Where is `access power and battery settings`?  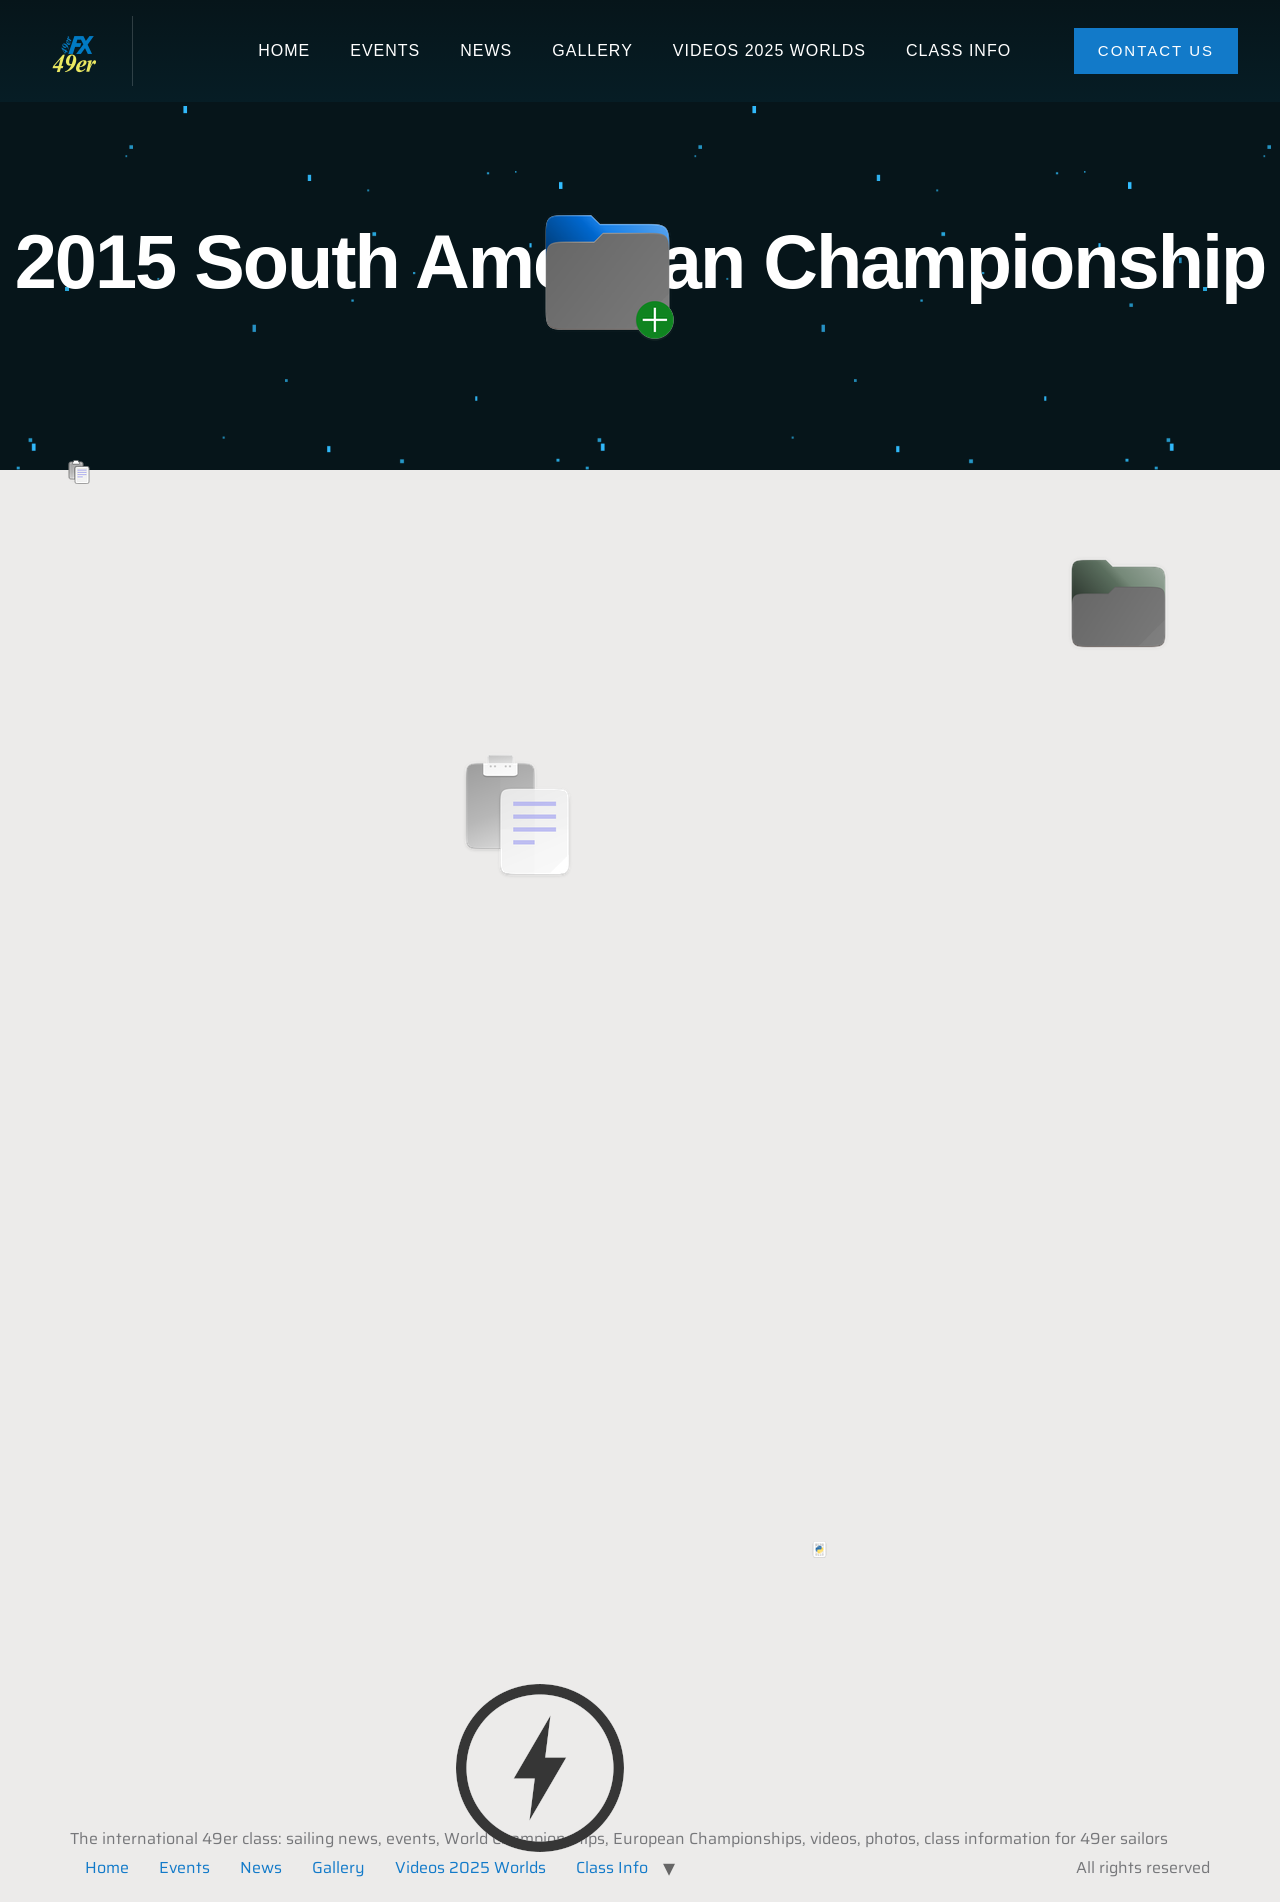 access power and battery settings is located at coordinates (540, 1768).